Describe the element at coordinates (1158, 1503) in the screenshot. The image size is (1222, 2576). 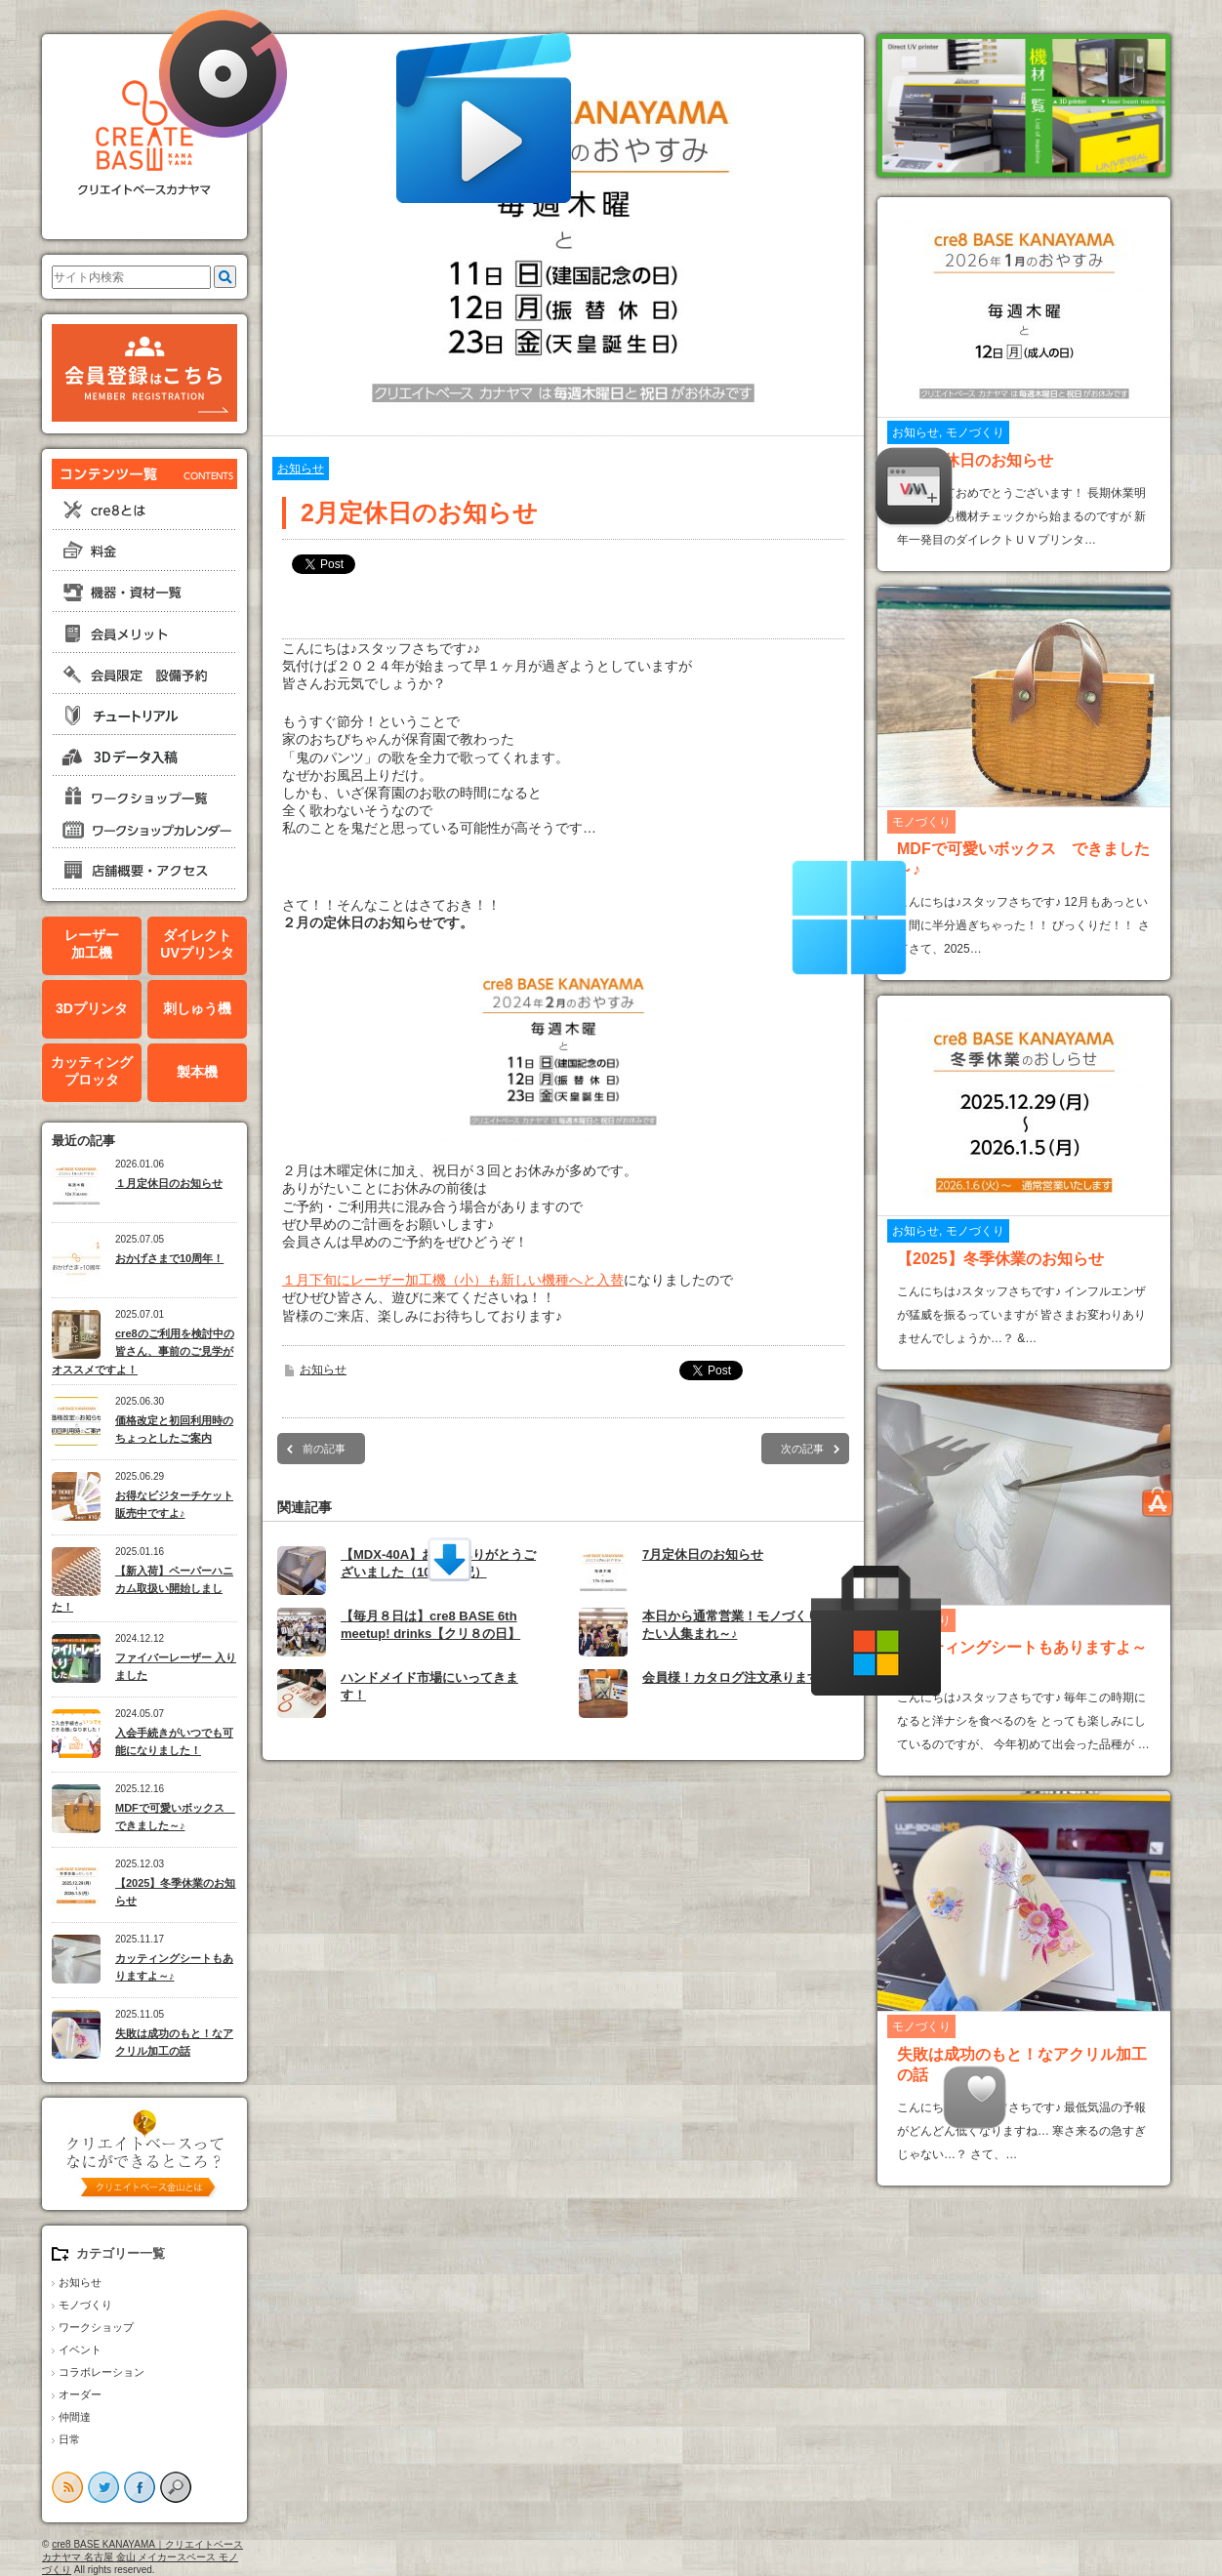
I see `open the software store to browse and install apps` at that location.